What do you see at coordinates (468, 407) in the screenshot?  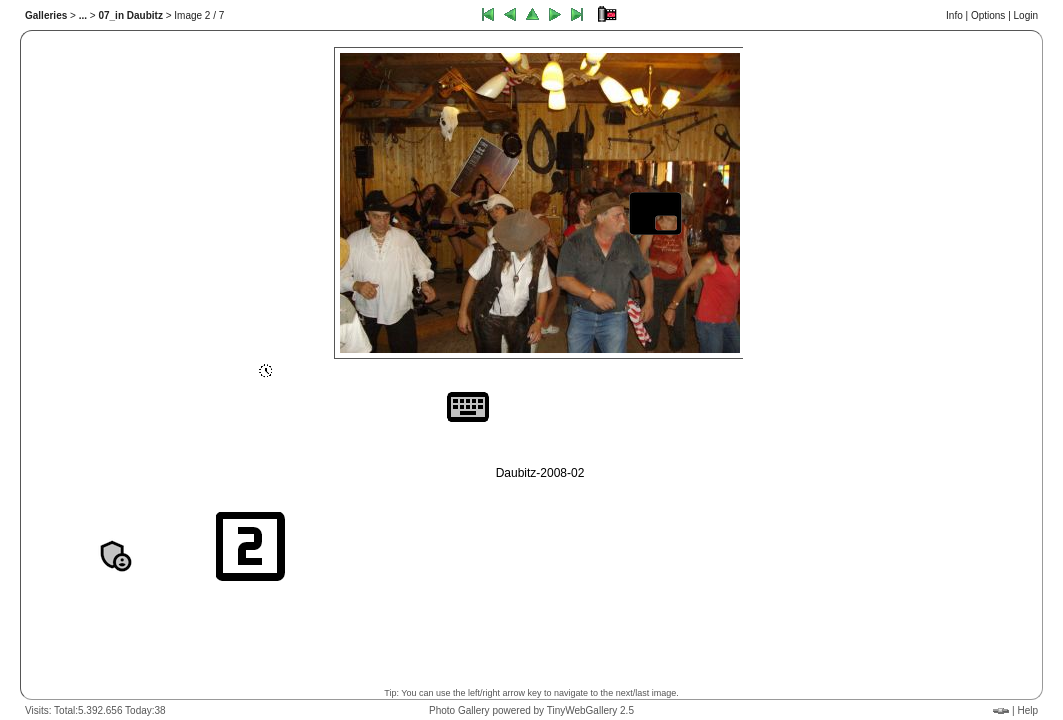 I see `open on-screen keyboard` at bounding box center [468, 407].